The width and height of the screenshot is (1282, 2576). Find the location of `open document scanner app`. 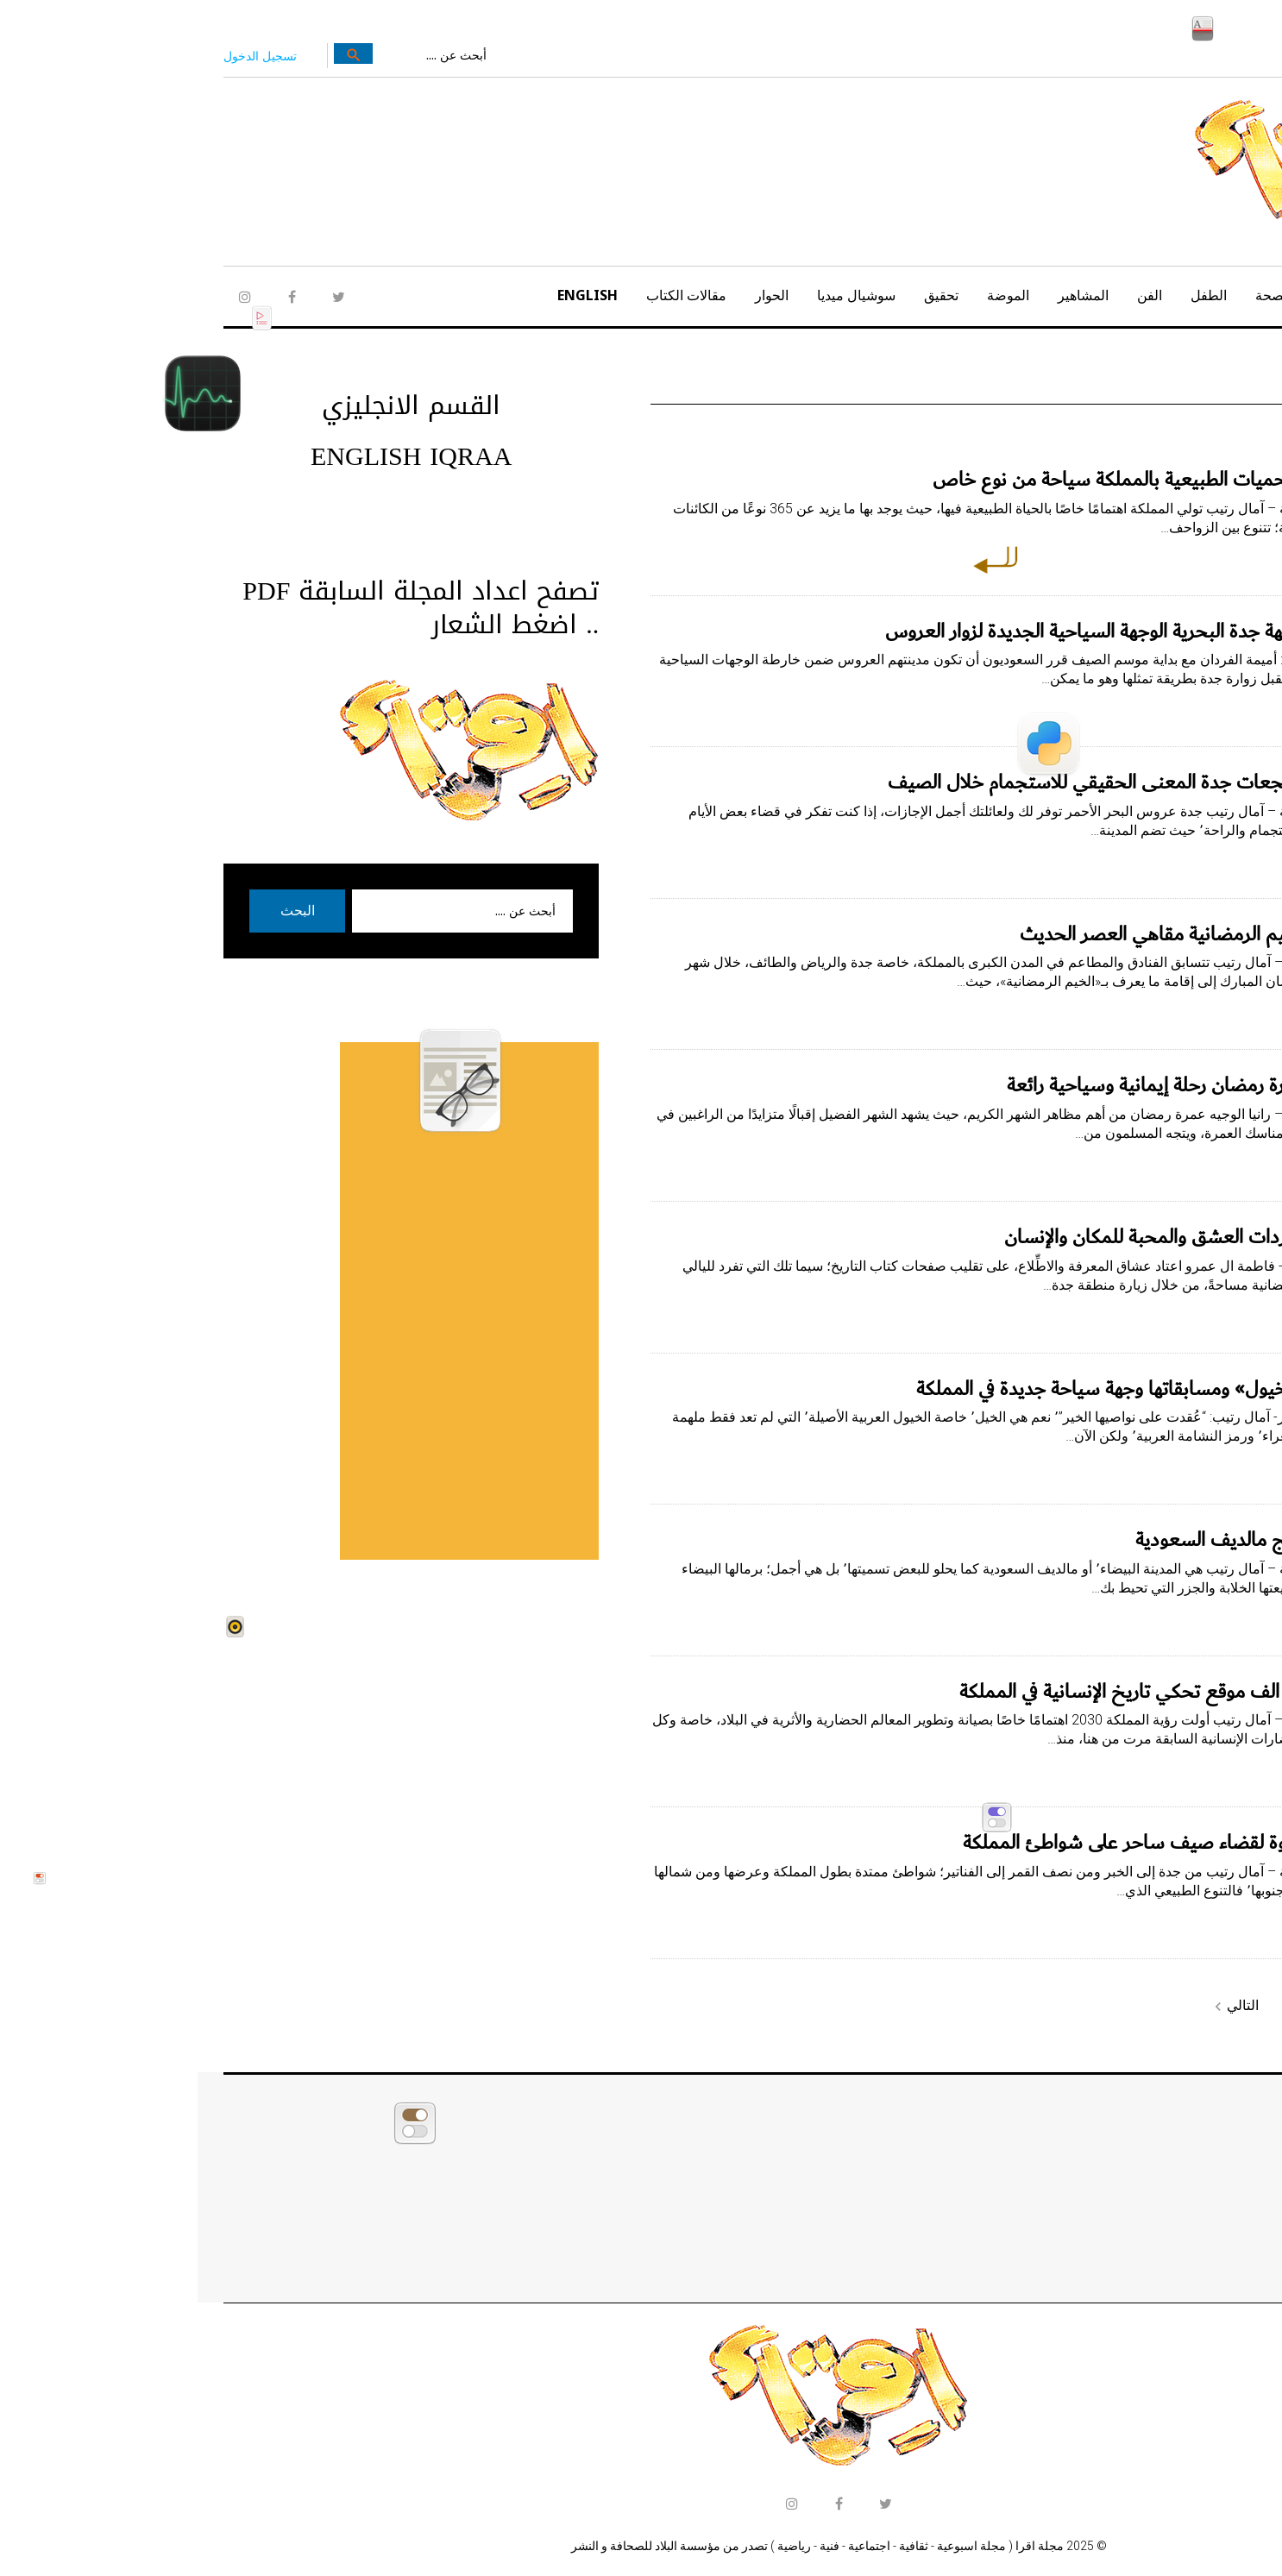

open document scanner app is located at coordinates (1203, 28).